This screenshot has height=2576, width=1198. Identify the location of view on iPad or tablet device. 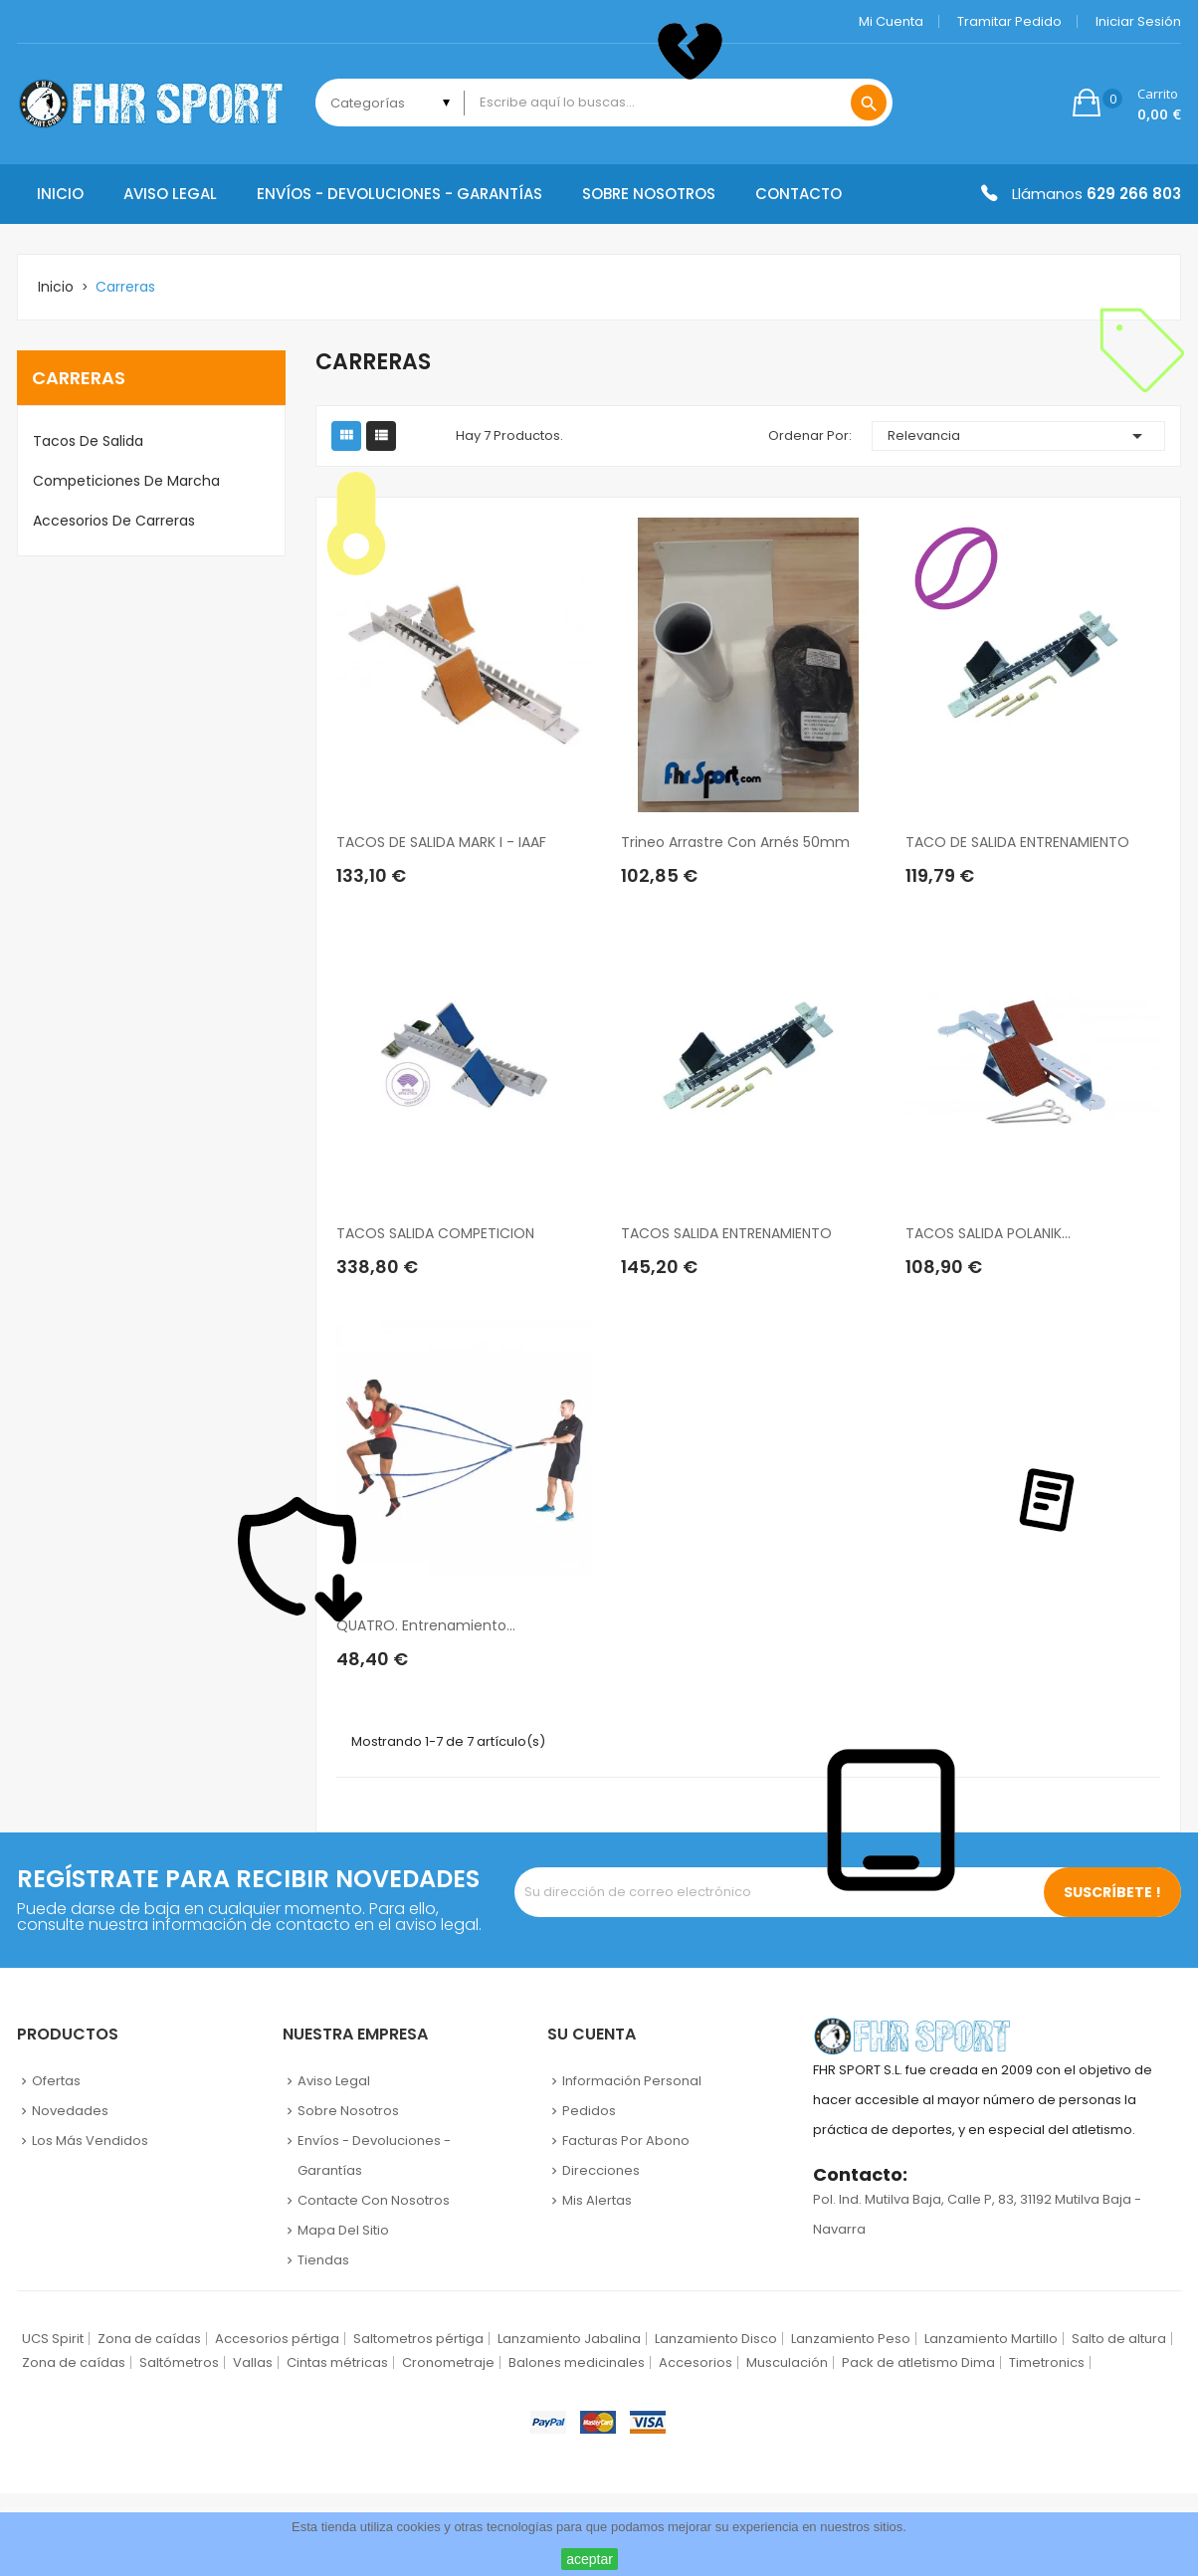
(891, 1820).